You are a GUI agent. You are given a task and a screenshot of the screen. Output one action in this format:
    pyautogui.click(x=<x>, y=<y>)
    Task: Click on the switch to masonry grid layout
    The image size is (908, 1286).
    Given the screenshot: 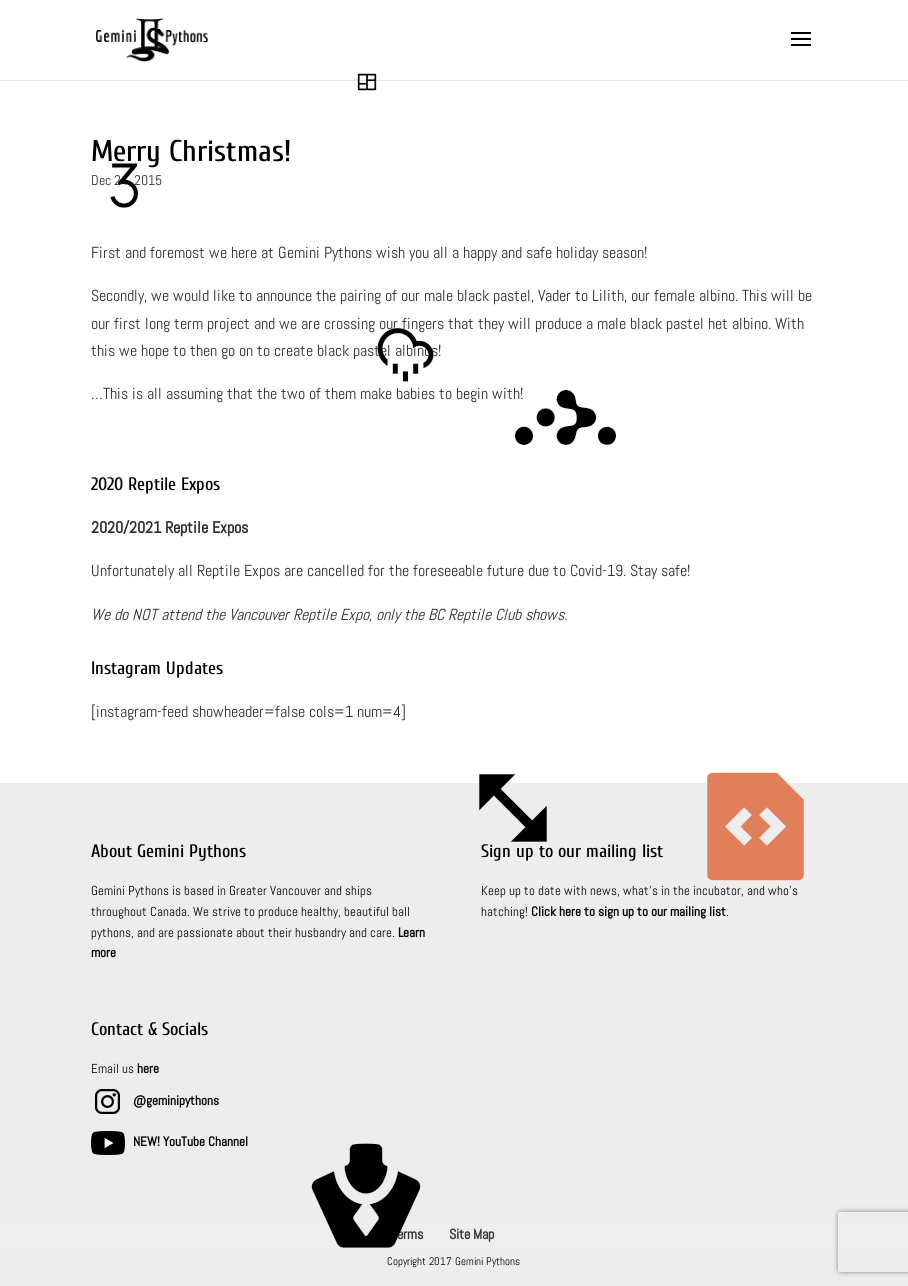 What is the action you would take?
    pyautogui.click(x=367, y=82)
    